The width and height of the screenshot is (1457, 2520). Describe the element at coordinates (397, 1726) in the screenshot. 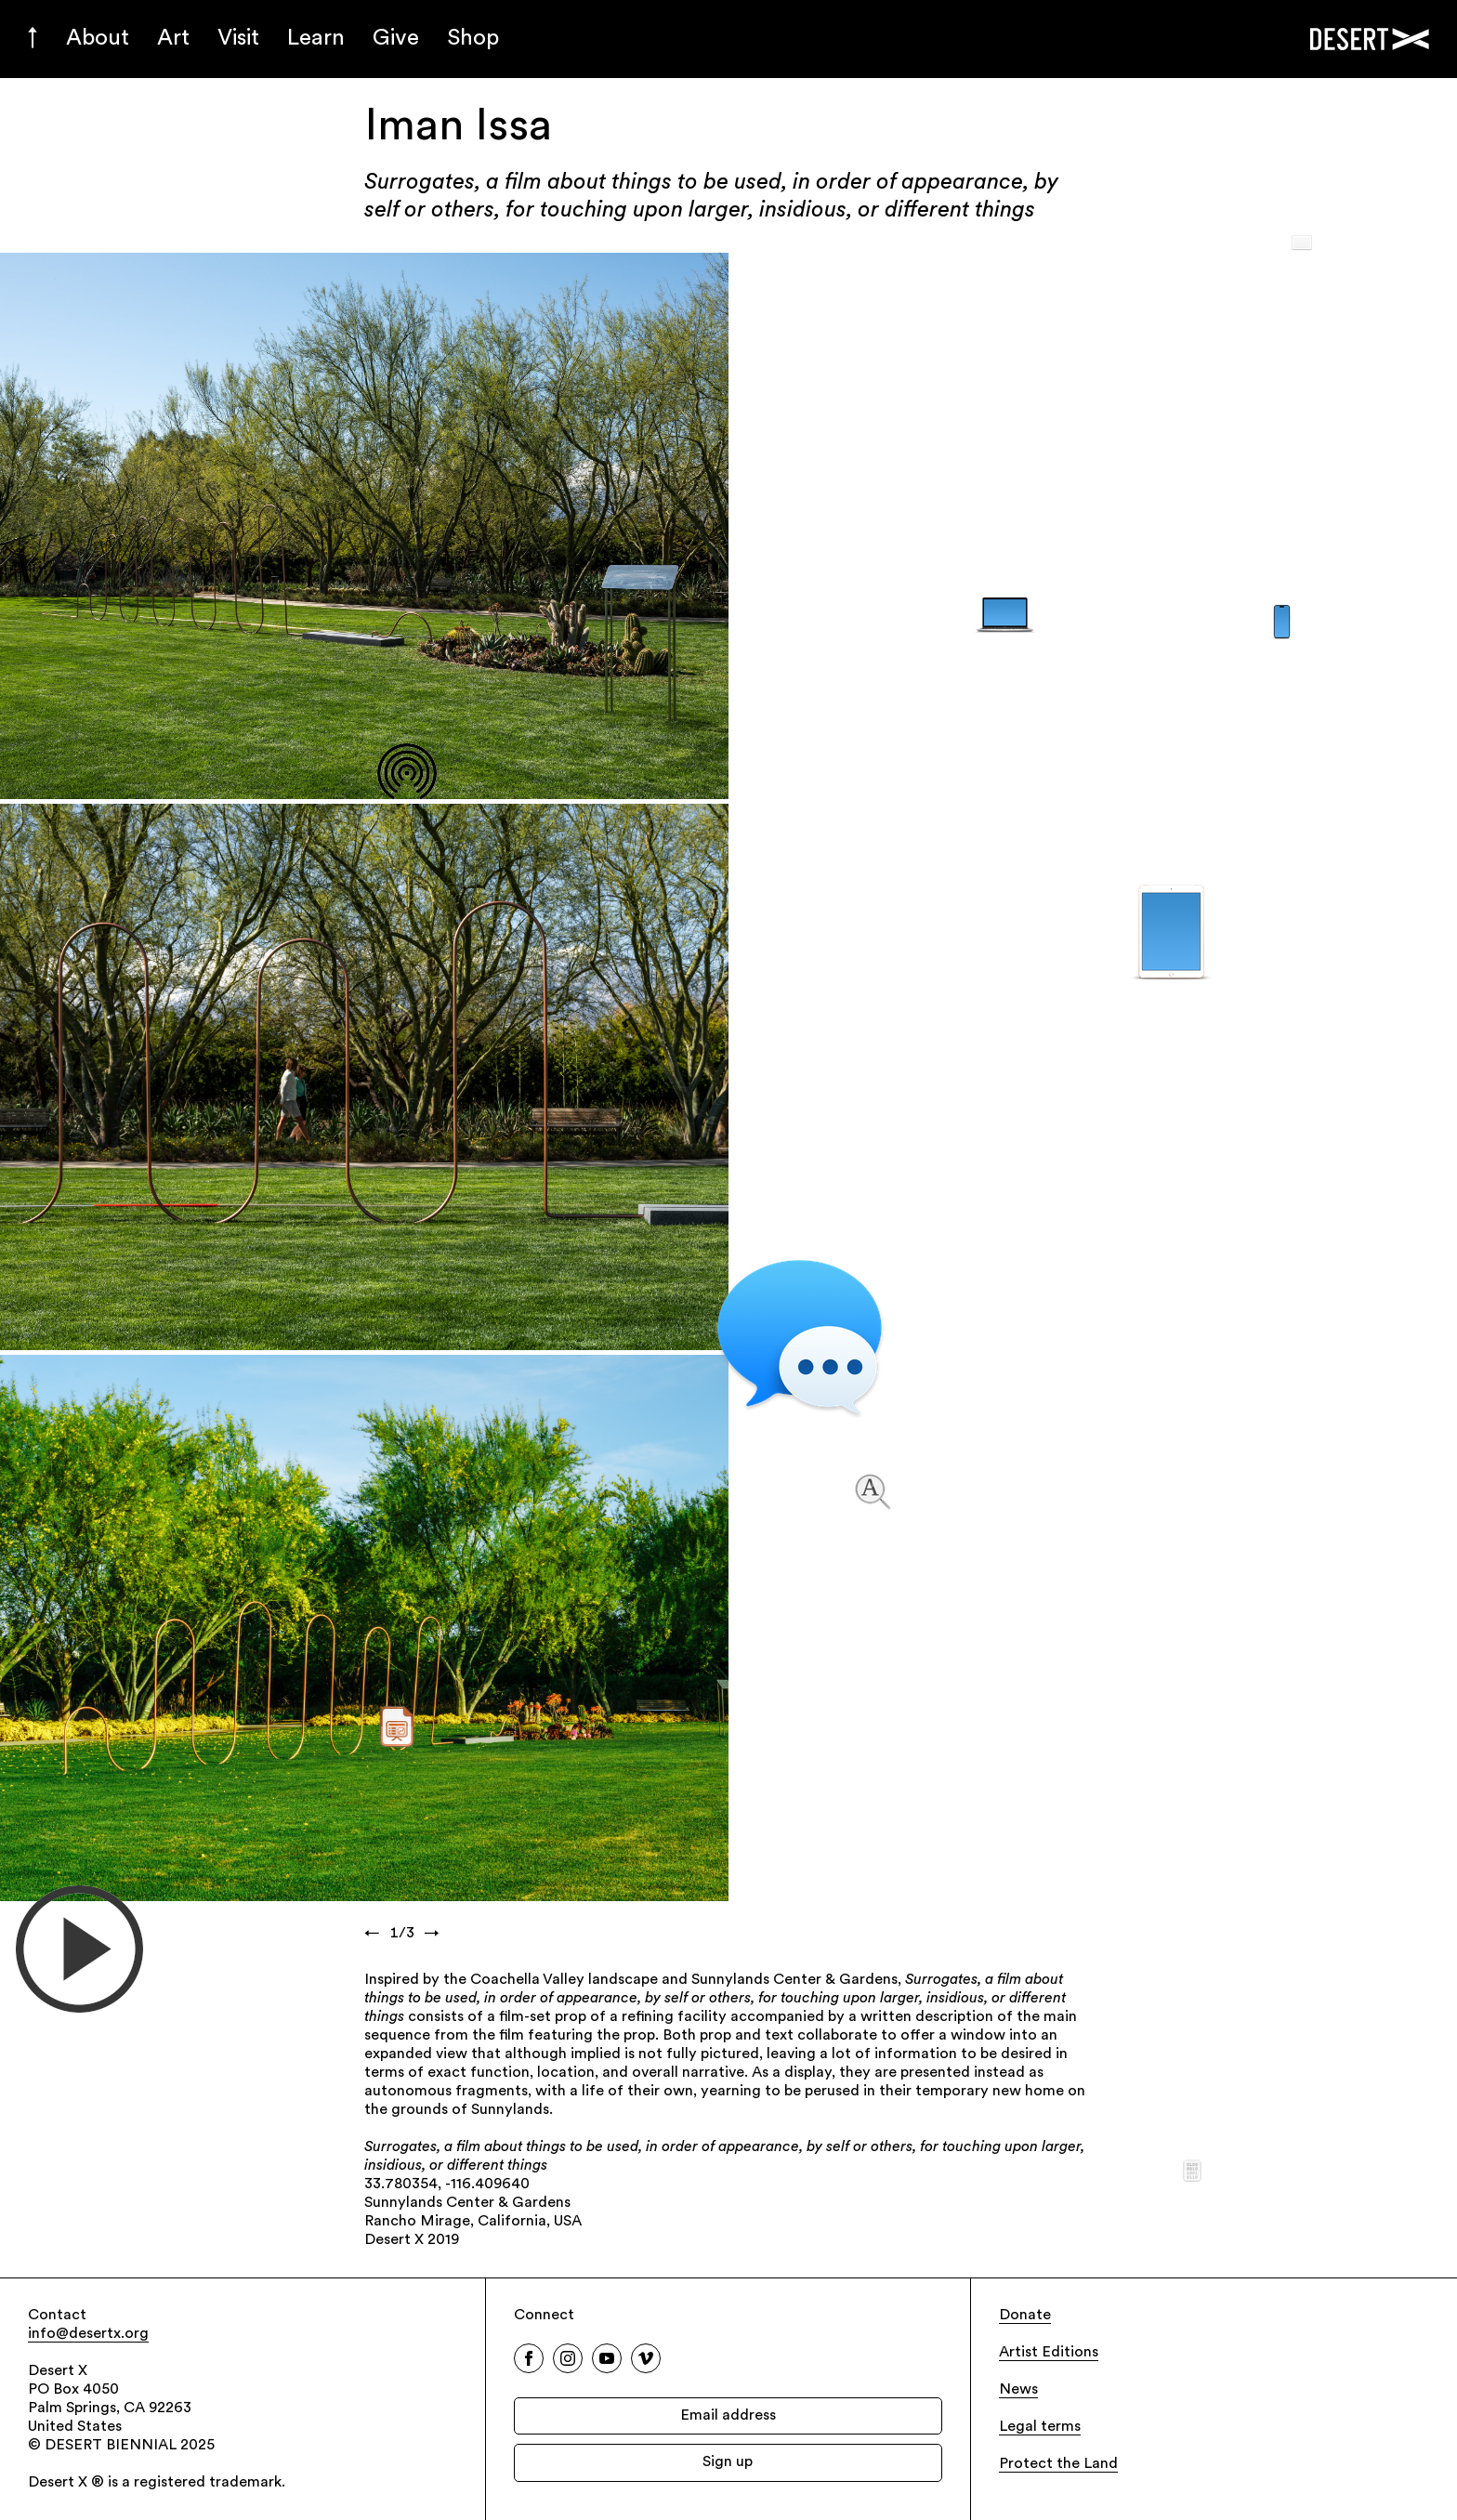

I see `a libreoffice impress presentation file` at that location.